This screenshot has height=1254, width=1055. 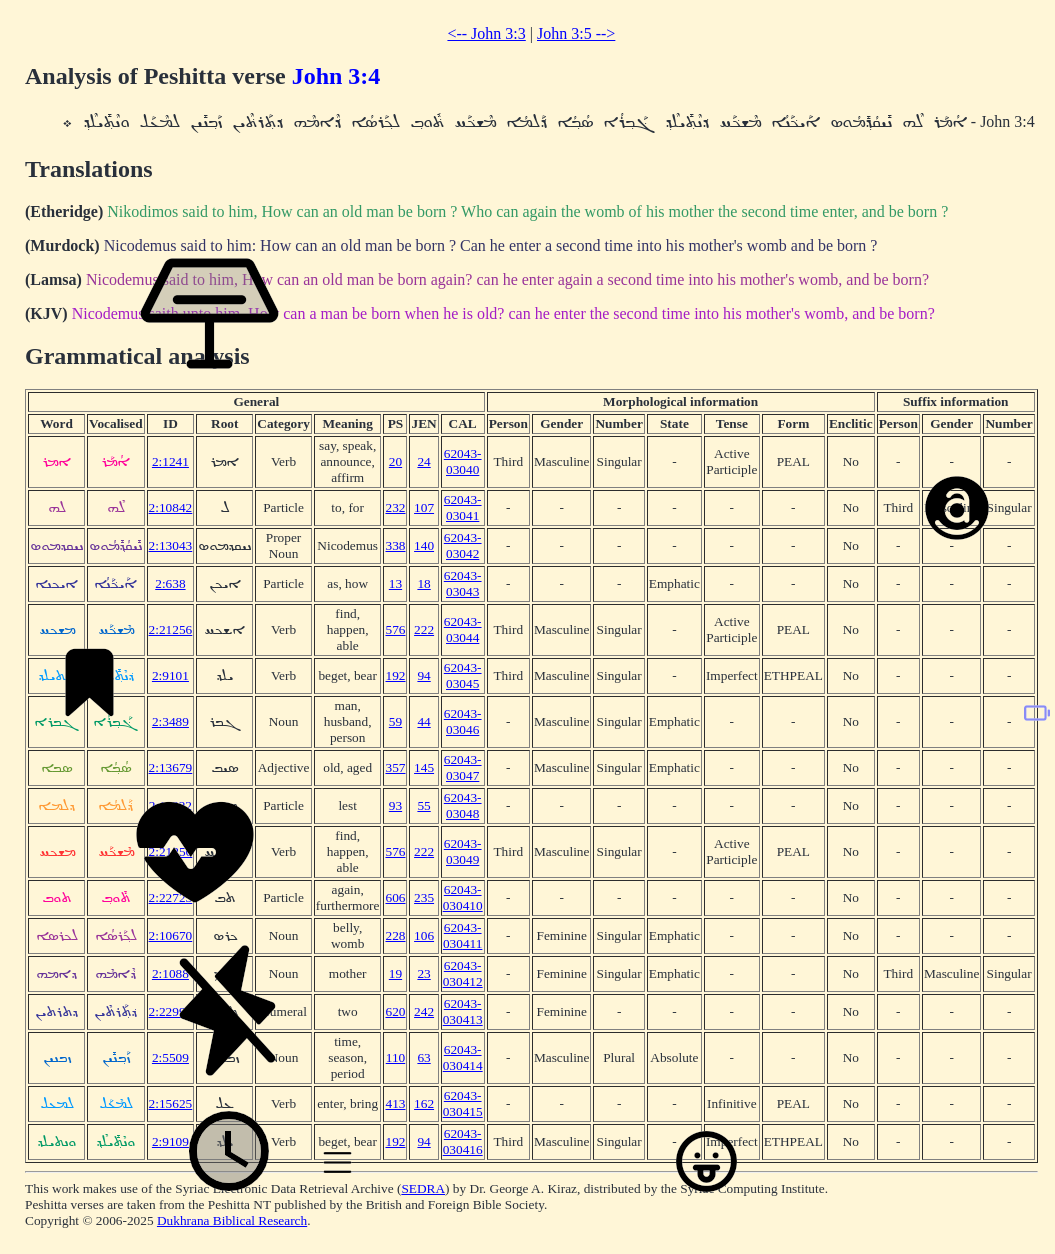 I want to click on indicates battery is completely drained, so click(x=1037, y=713).